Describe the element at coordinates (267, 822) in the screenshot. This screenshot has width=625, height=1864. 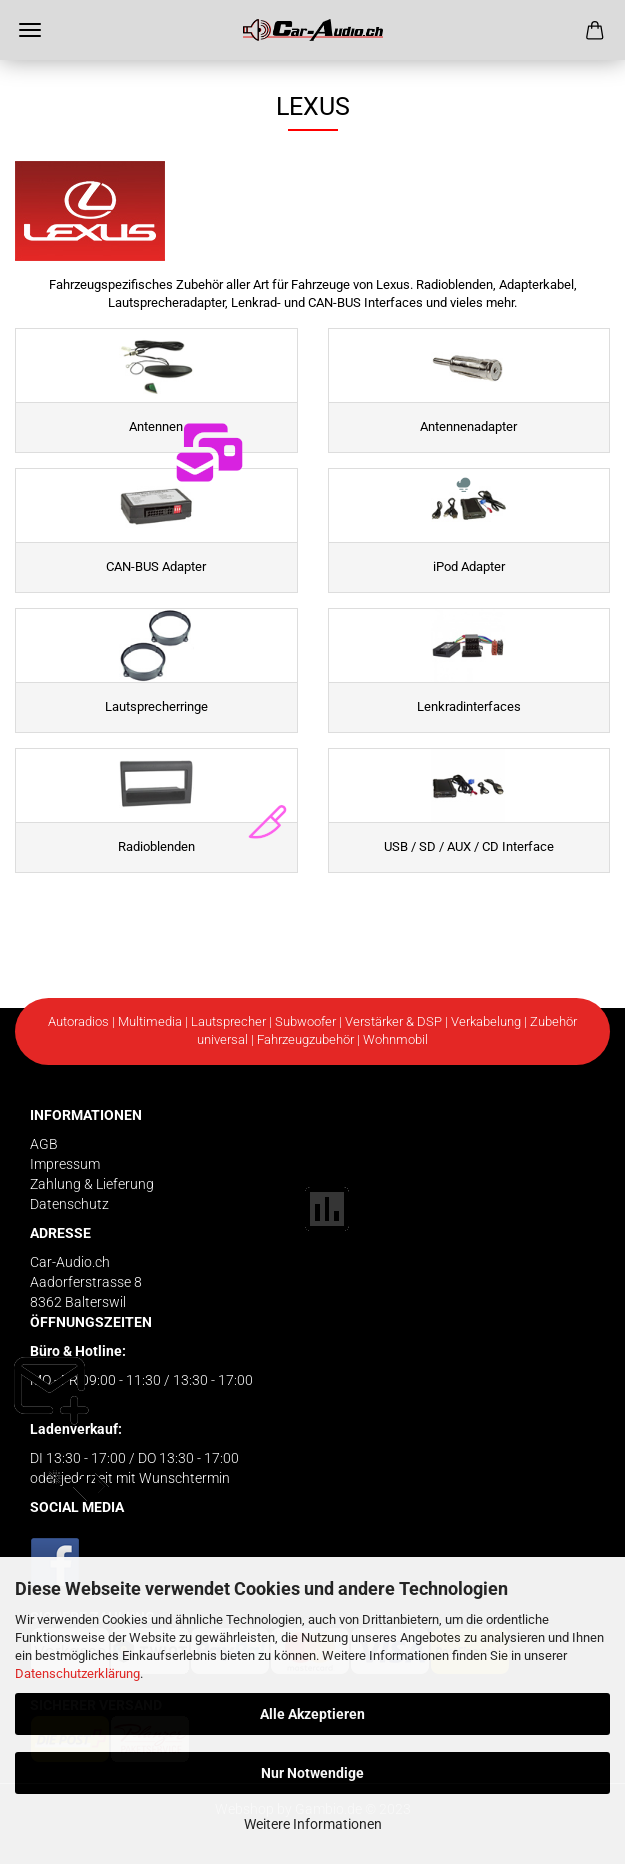
I see `access cutting or slicing tools` at that location.